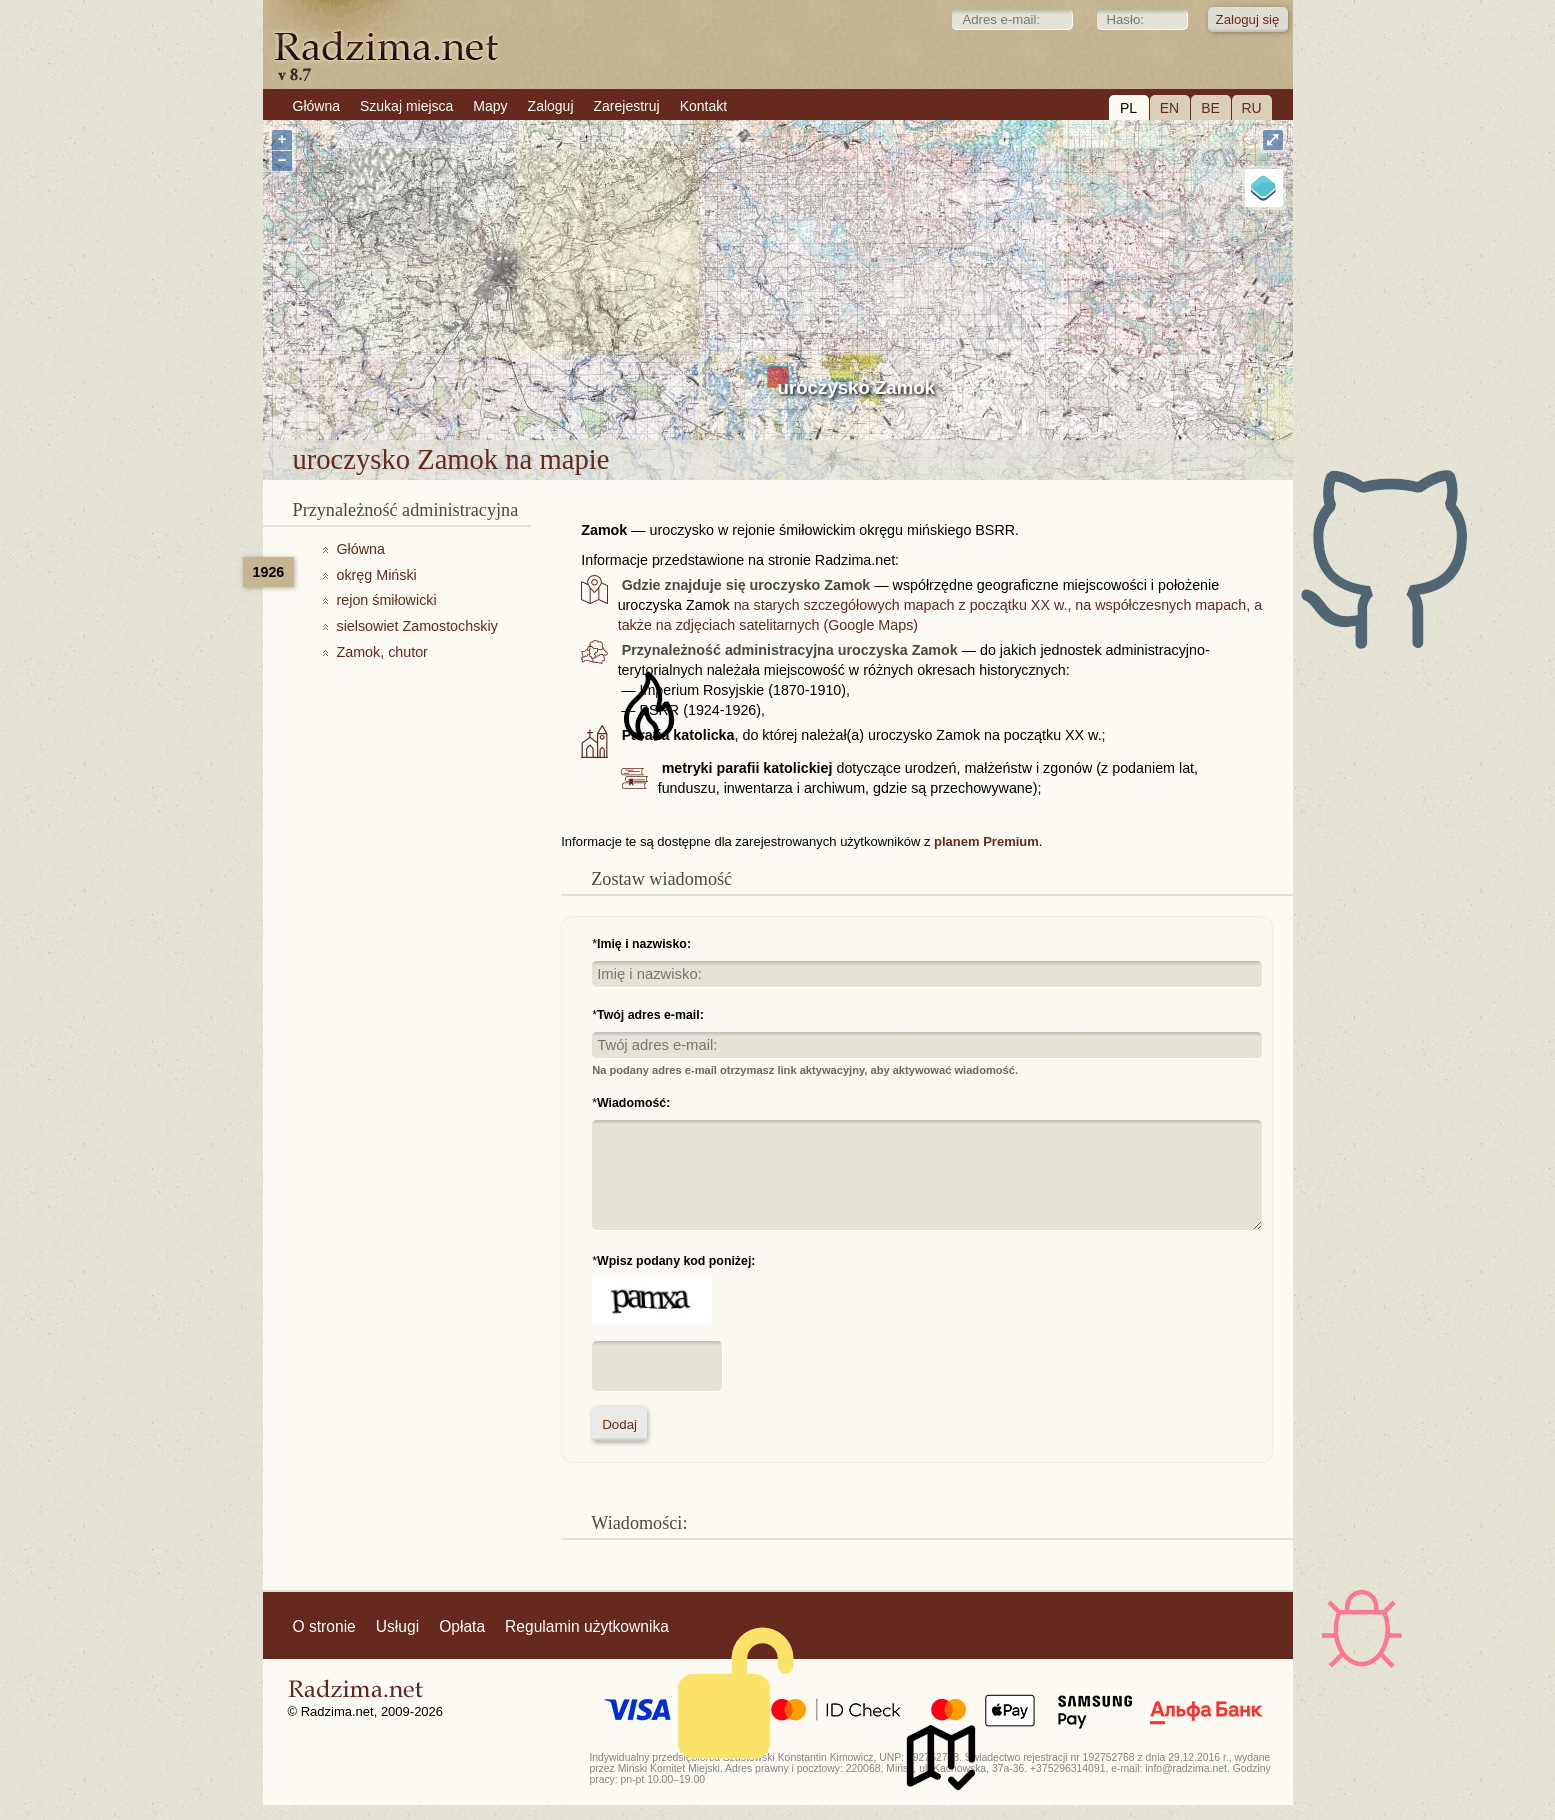  What do you see at coordinates (1362, 1630) in the screenshot?
I see `report a bug or issue` at bounding box center [1362, 1630].